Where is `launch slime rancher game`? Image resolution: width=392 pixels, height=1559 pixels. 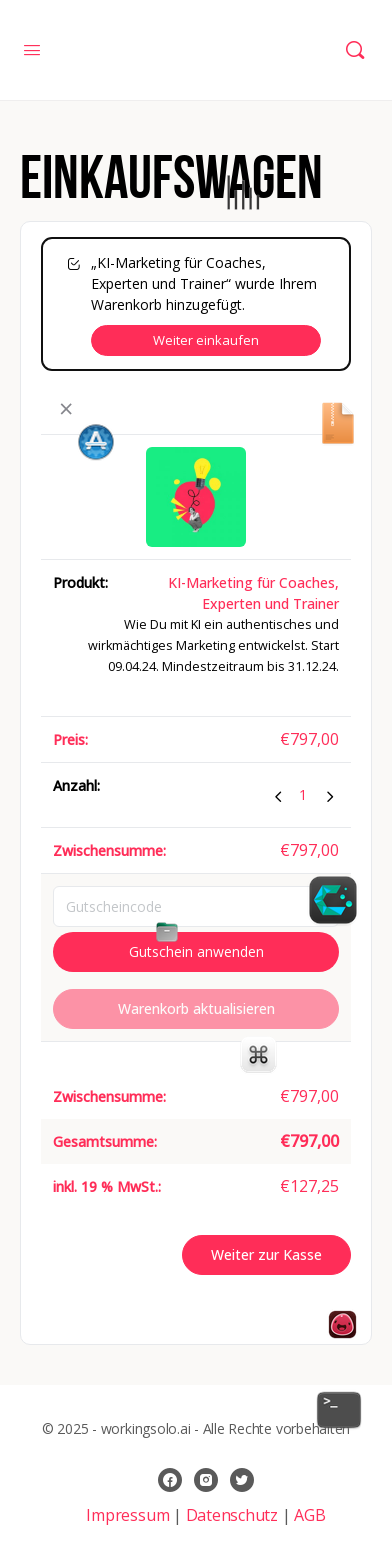 launch slime rancher game is located at coordinates (342, 1324).